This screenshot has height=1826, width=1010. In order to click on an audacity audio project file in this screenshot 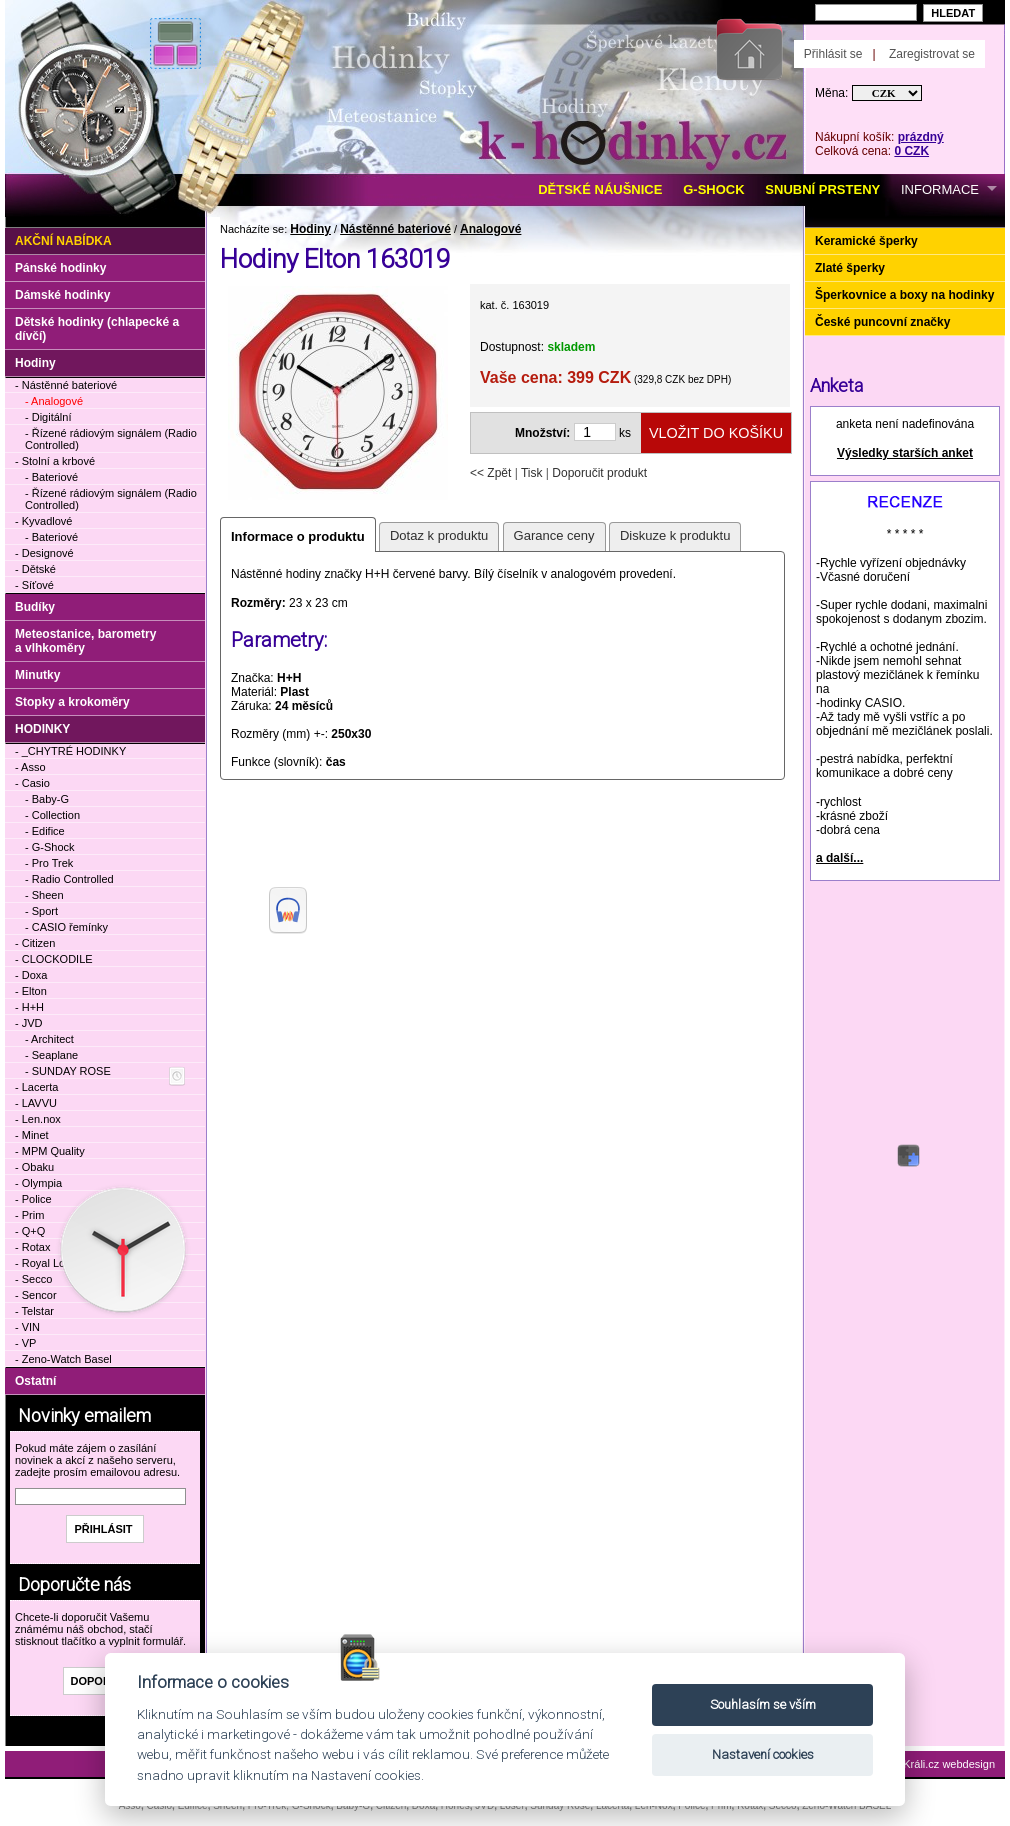, I will do `click(288, 910)`.